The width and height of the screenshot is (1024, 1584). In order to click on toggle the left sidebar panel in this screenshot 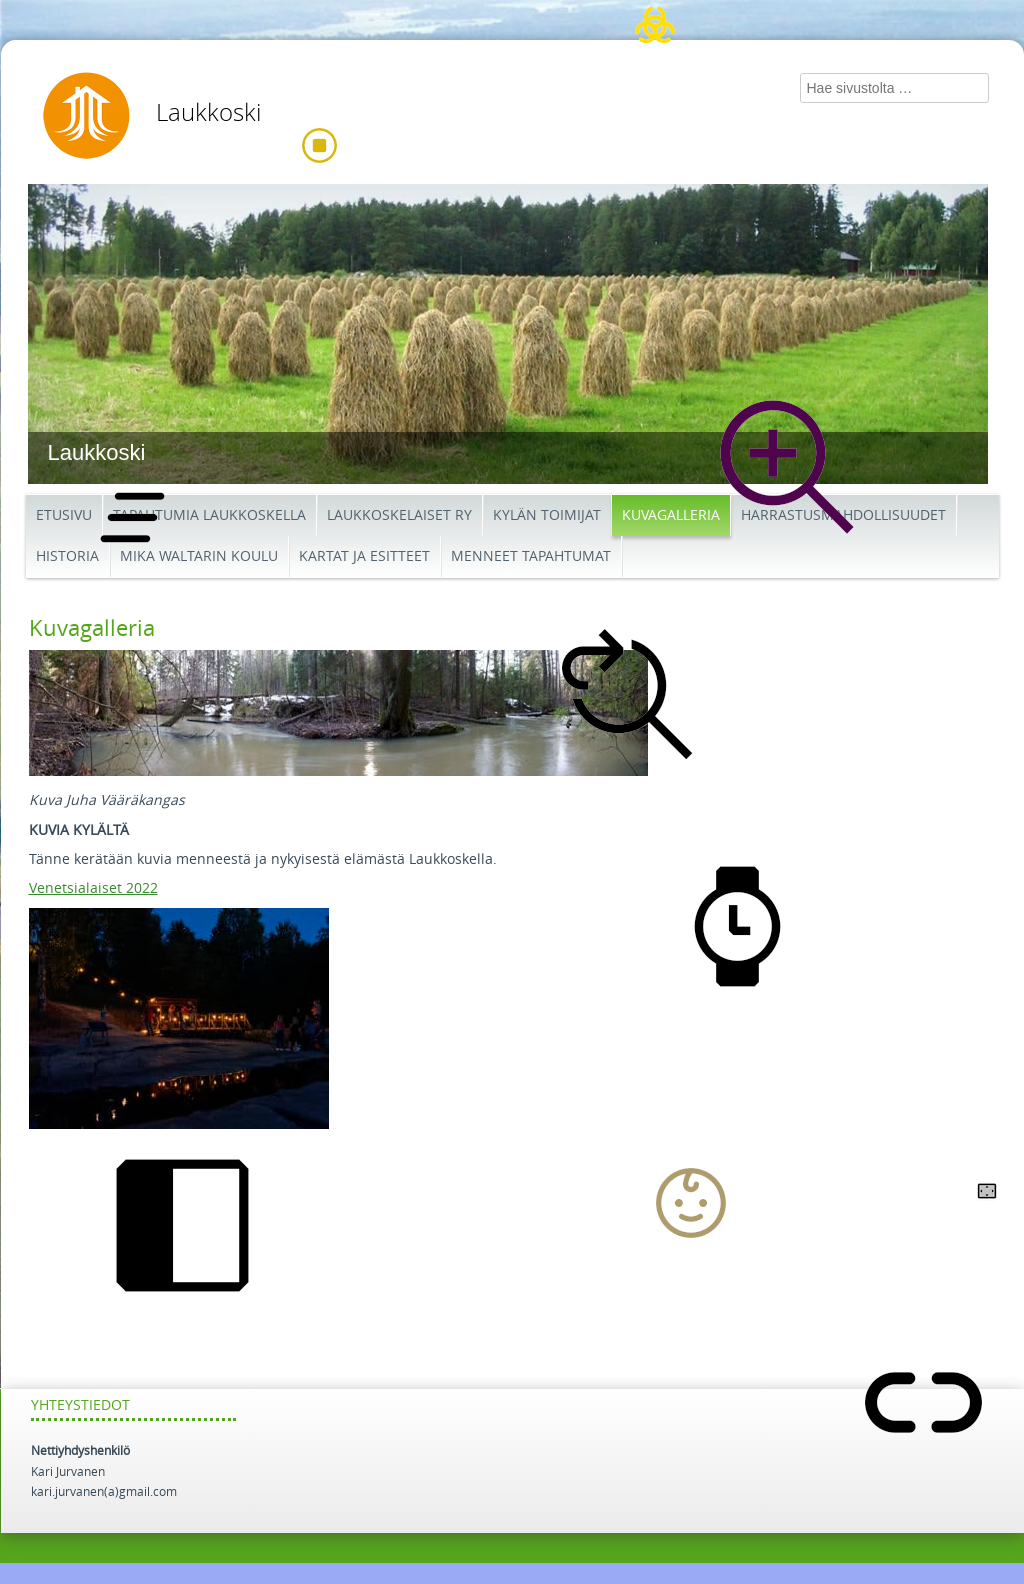, I will do `click(182, 1225)`.